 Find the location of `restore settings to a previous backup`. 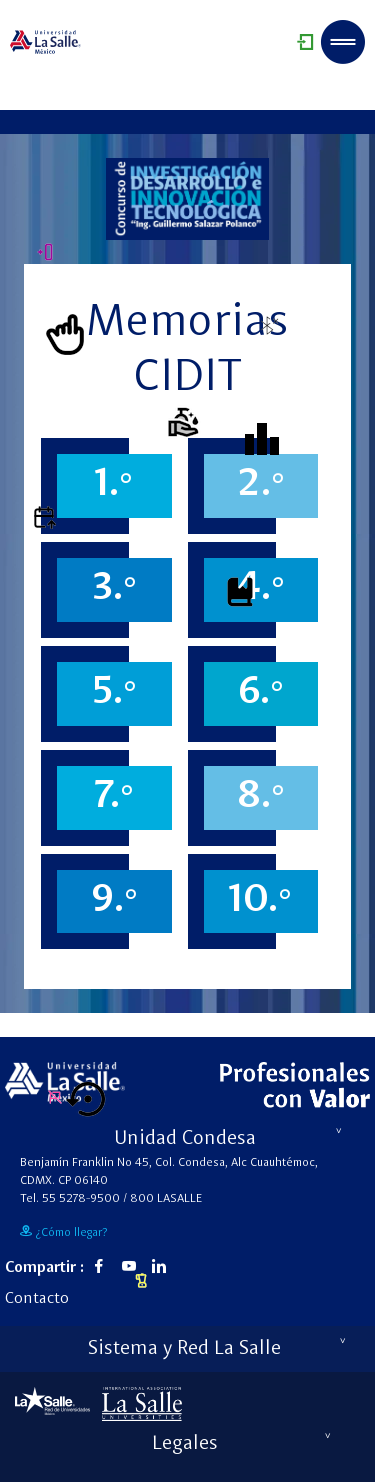

restore settings to a previous backup is located at coordinates (88, 1099).